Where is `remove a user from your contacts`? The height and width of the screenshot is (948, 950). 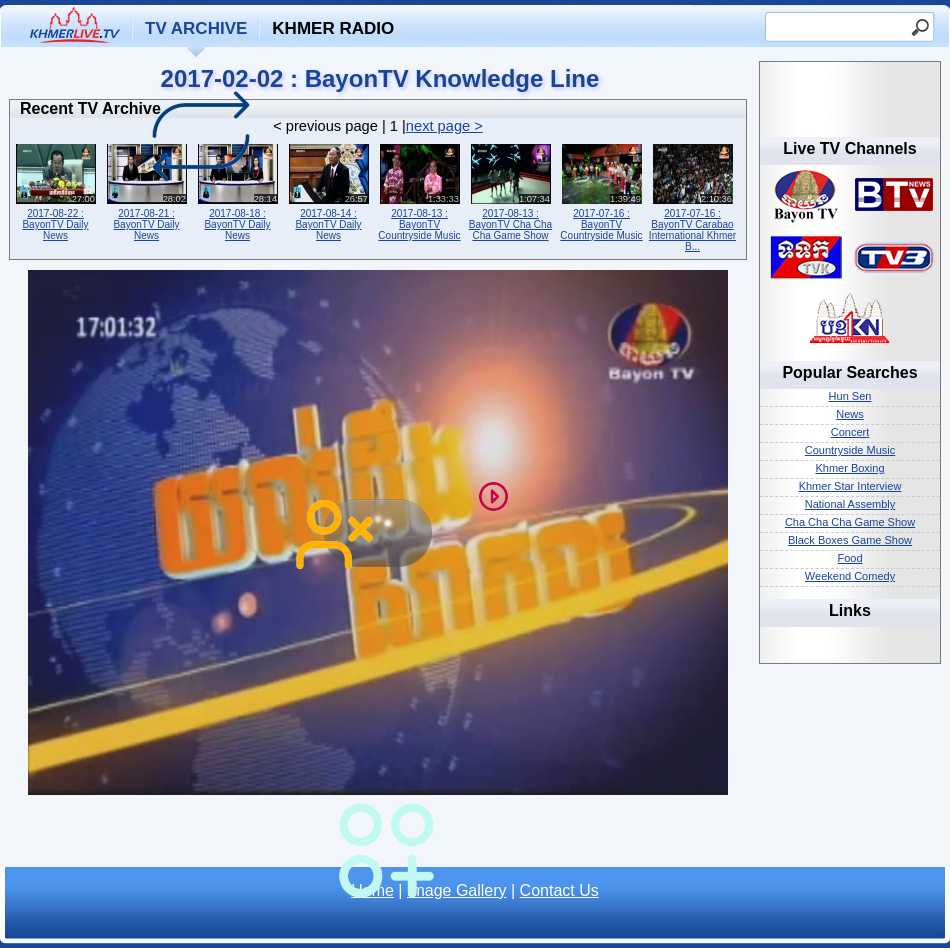
remove a user from your contacts is located at coordinates (334, 534).